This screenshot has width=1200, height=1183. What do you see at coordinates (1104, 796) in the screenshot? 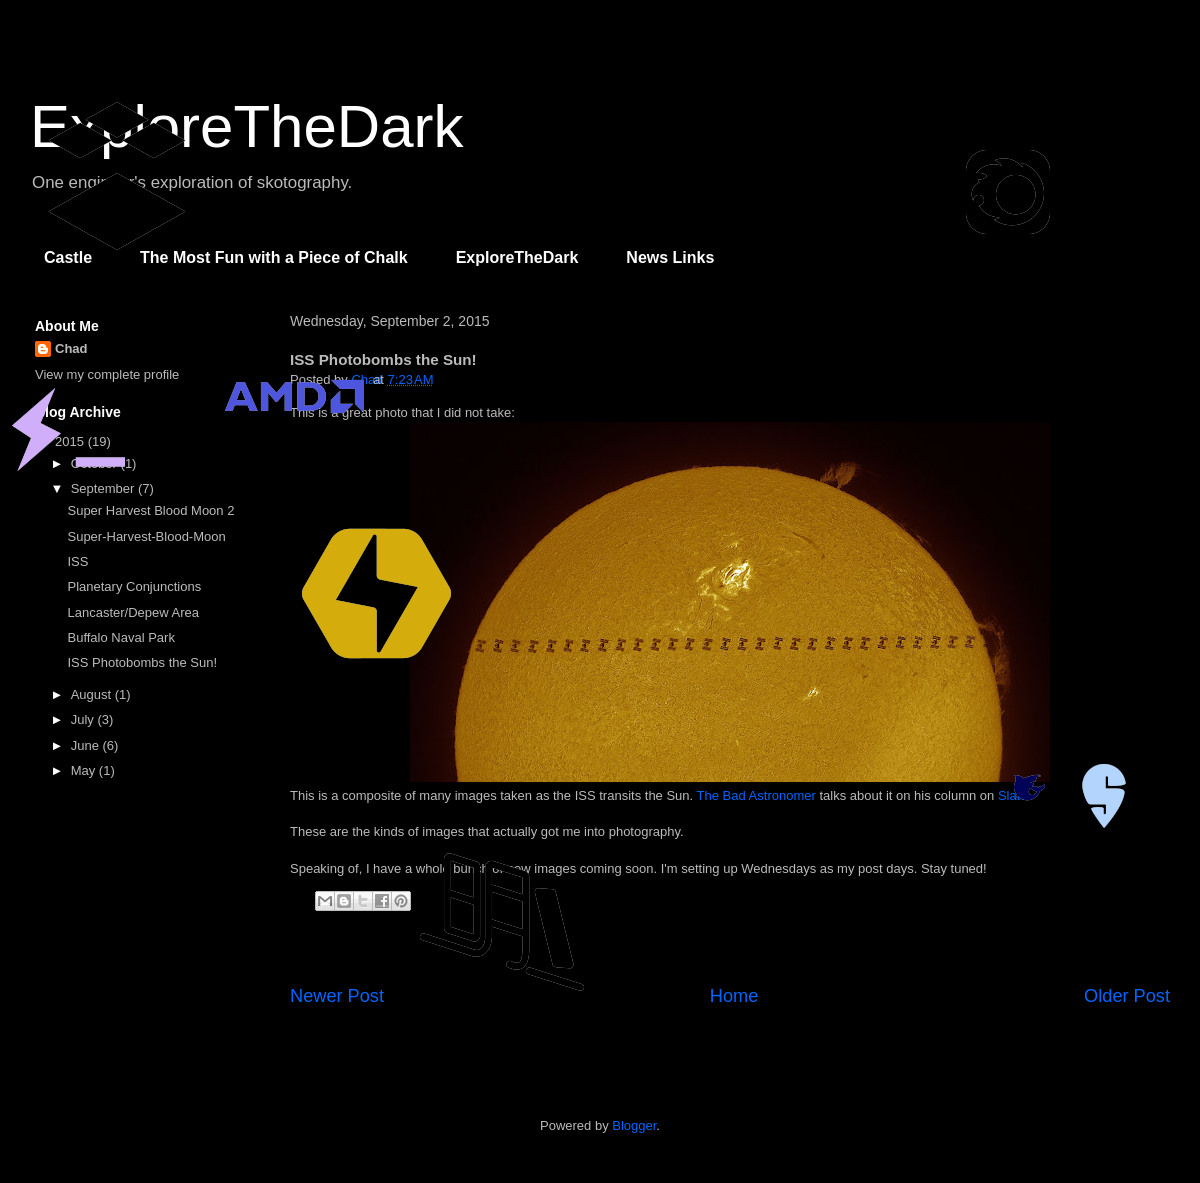
I see `open the Swiggy food delivery app` at bounding box center [1104, 796].